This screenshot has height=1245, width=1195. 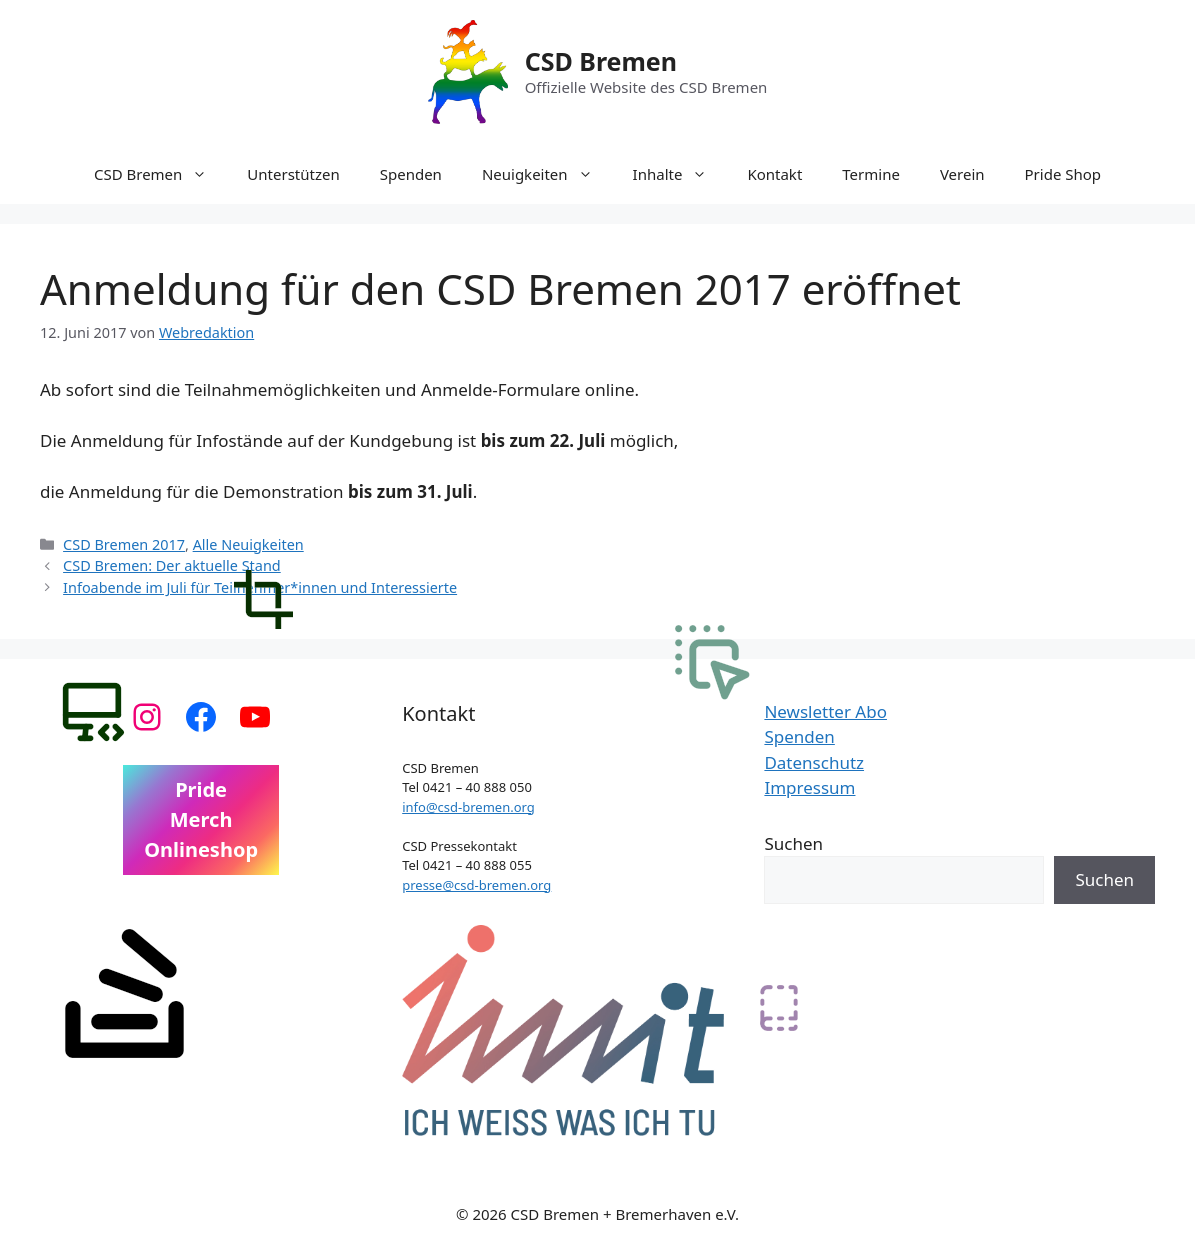 I want to click on draft or unpublished document, so click(x=779, y=1008).